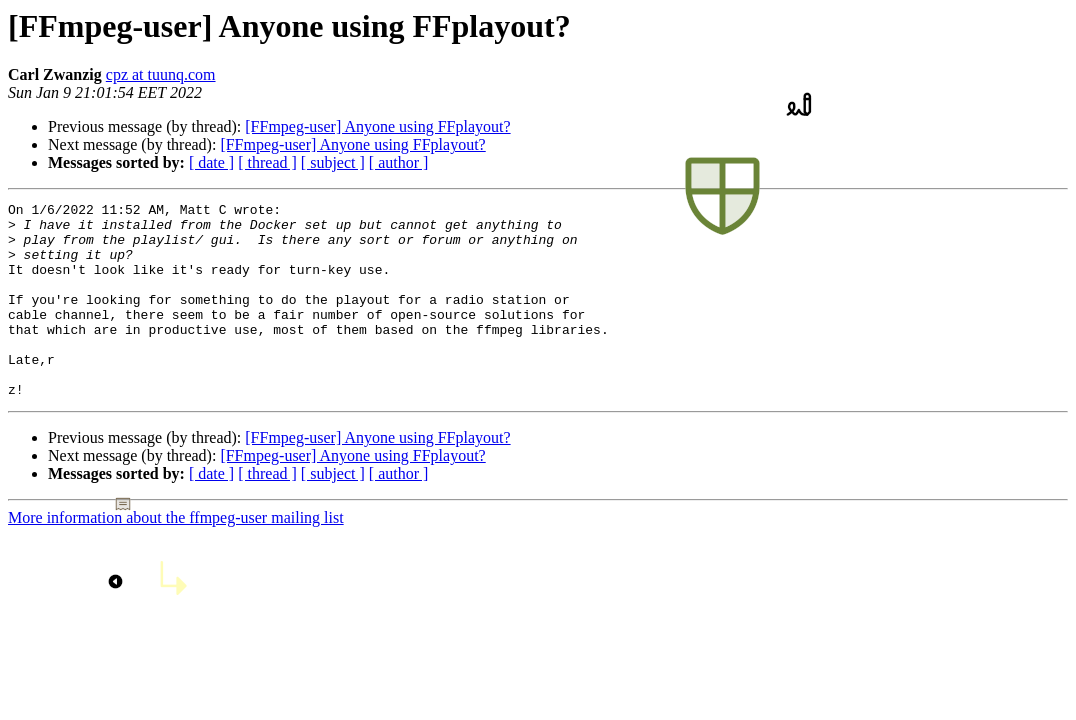 The width and height of the screenshot is (1076, 720). What do you see at coordinates (171, 578) in the screenshot?
I see `reply to a message or comment` at bounding box center [171, 578].